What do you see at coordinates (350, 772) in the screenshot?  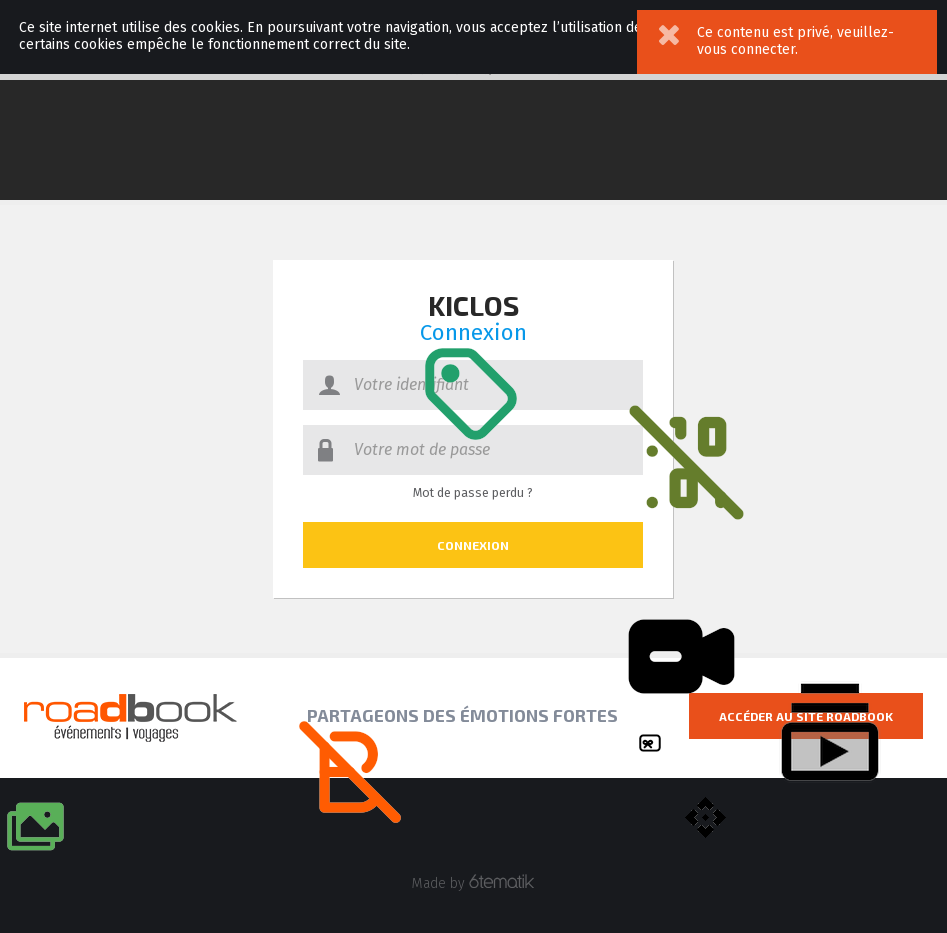 I see `disable bold text formatting` at bounding box center [350, 772].